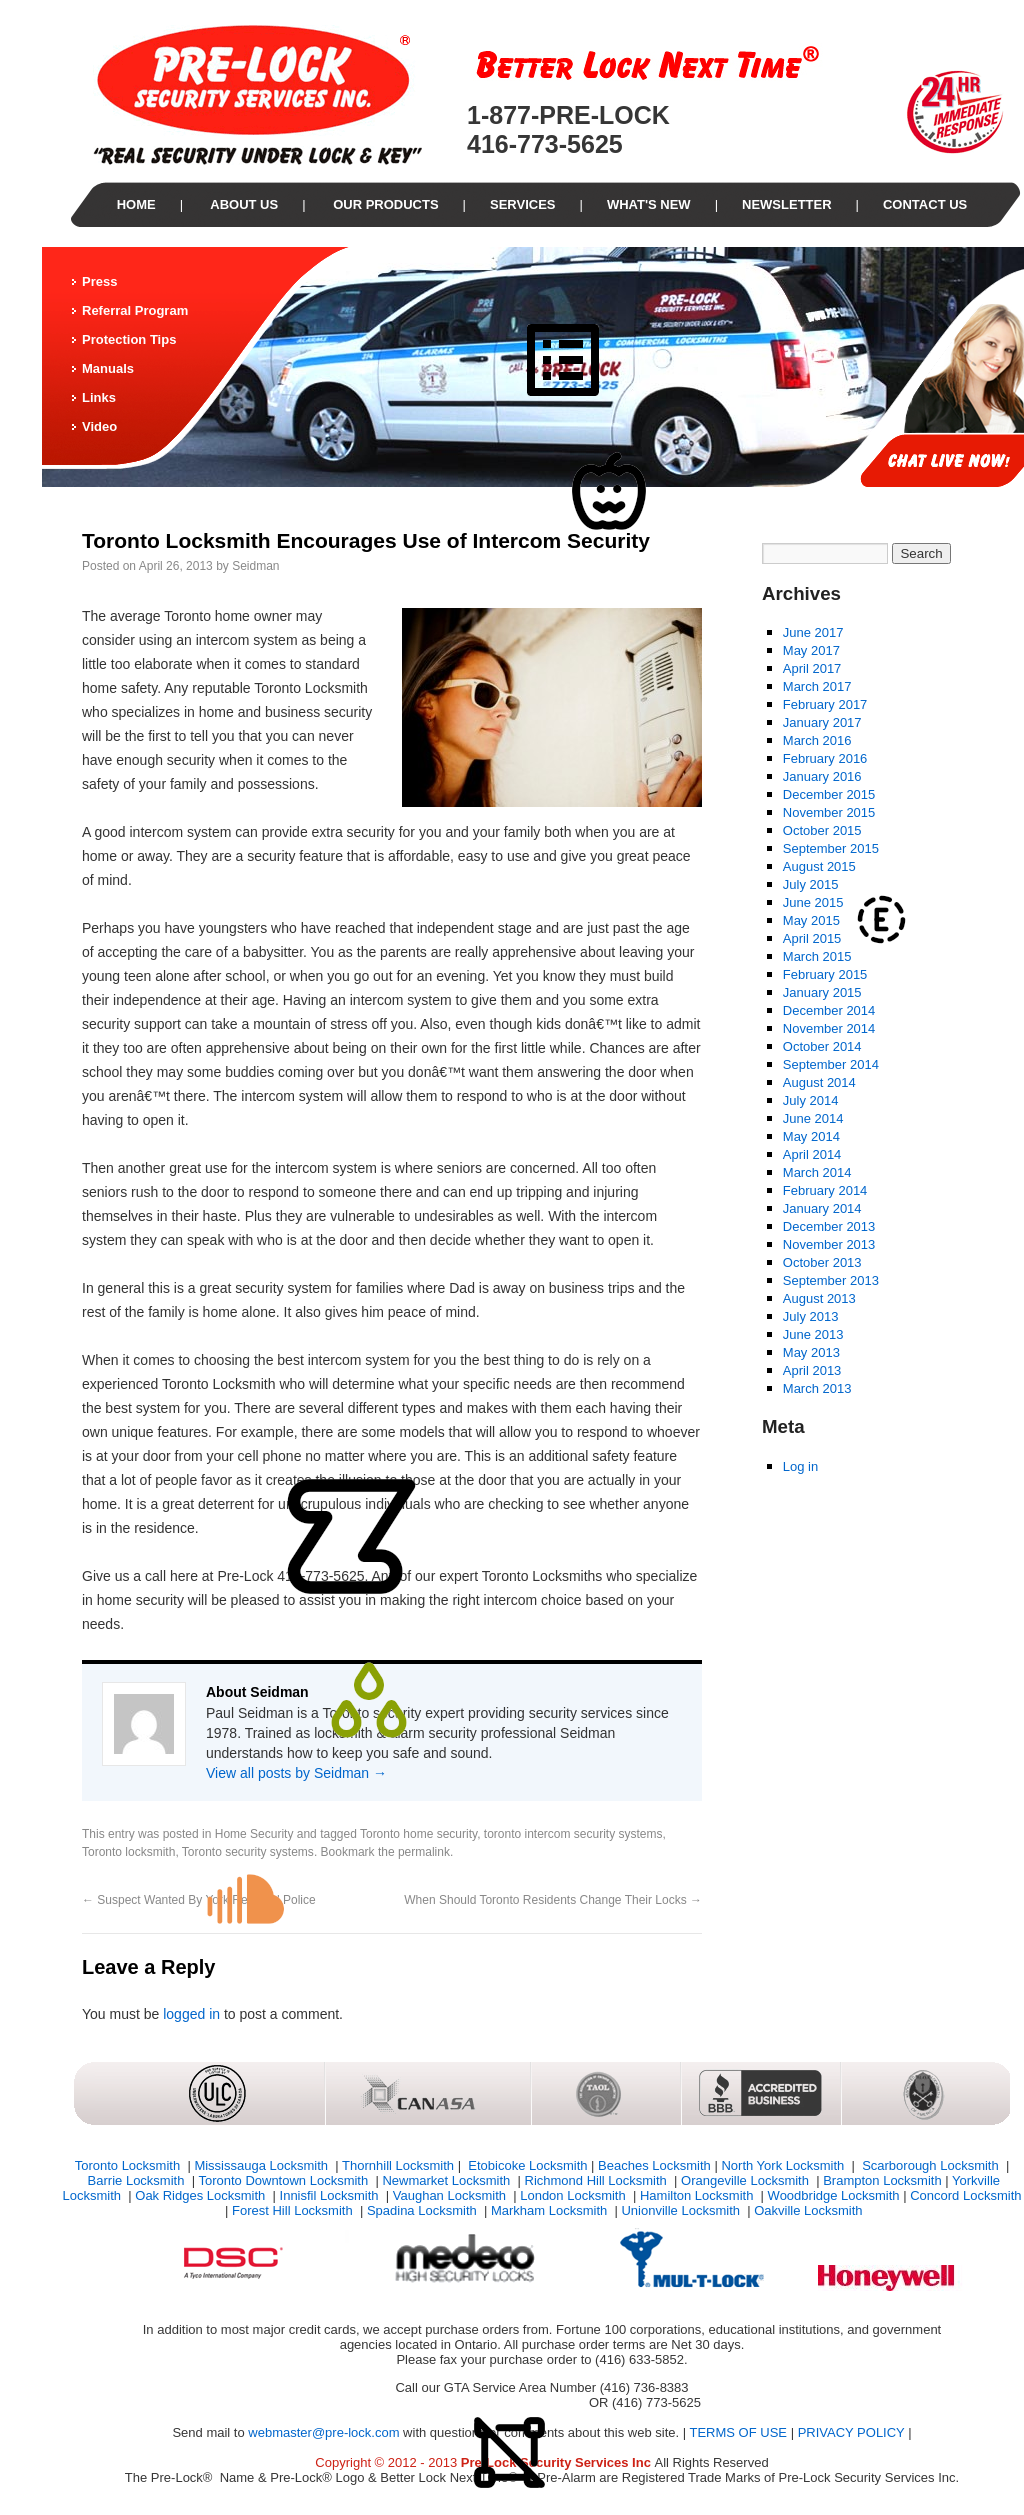 This screenshot has width=1024, height=2515. I want to click on adjust humidity settings, so click(369, 1700).